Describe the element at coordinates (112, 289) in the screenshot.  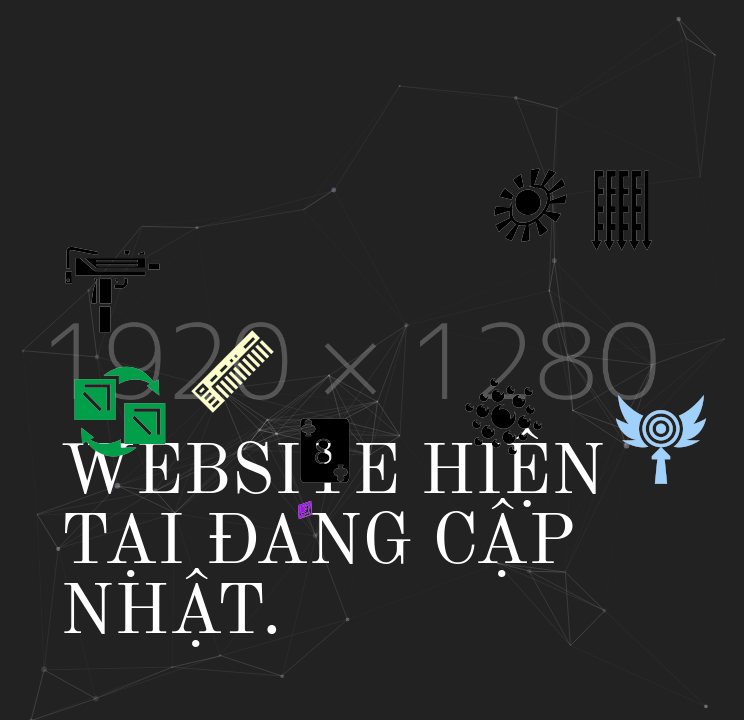
I see `select submachine gun weapon in game` at that location.